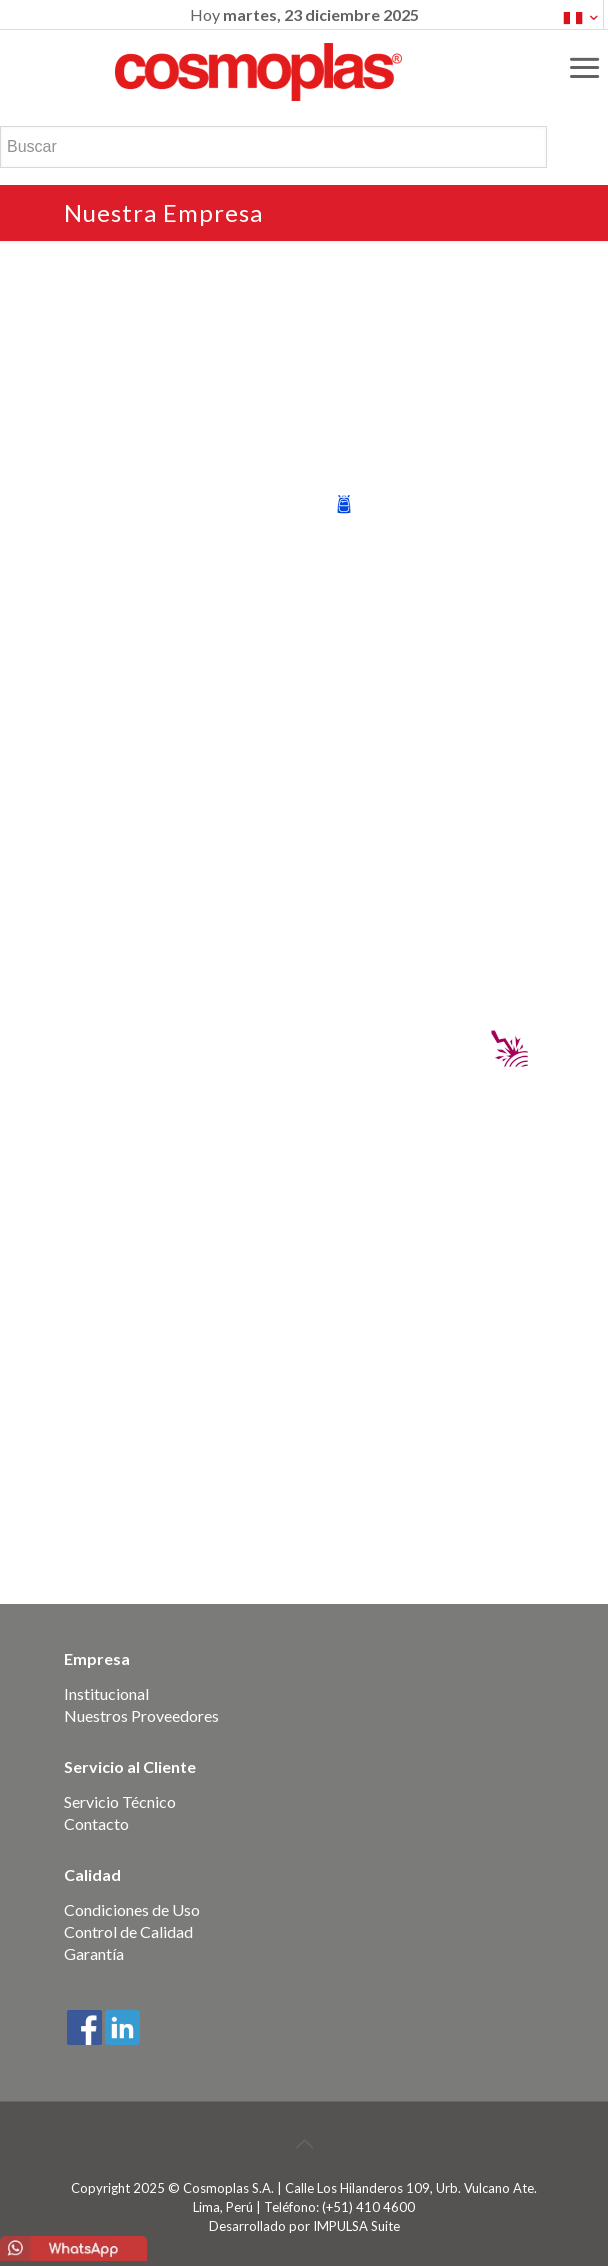  I want to click on access school or education features, so click(344, 504).